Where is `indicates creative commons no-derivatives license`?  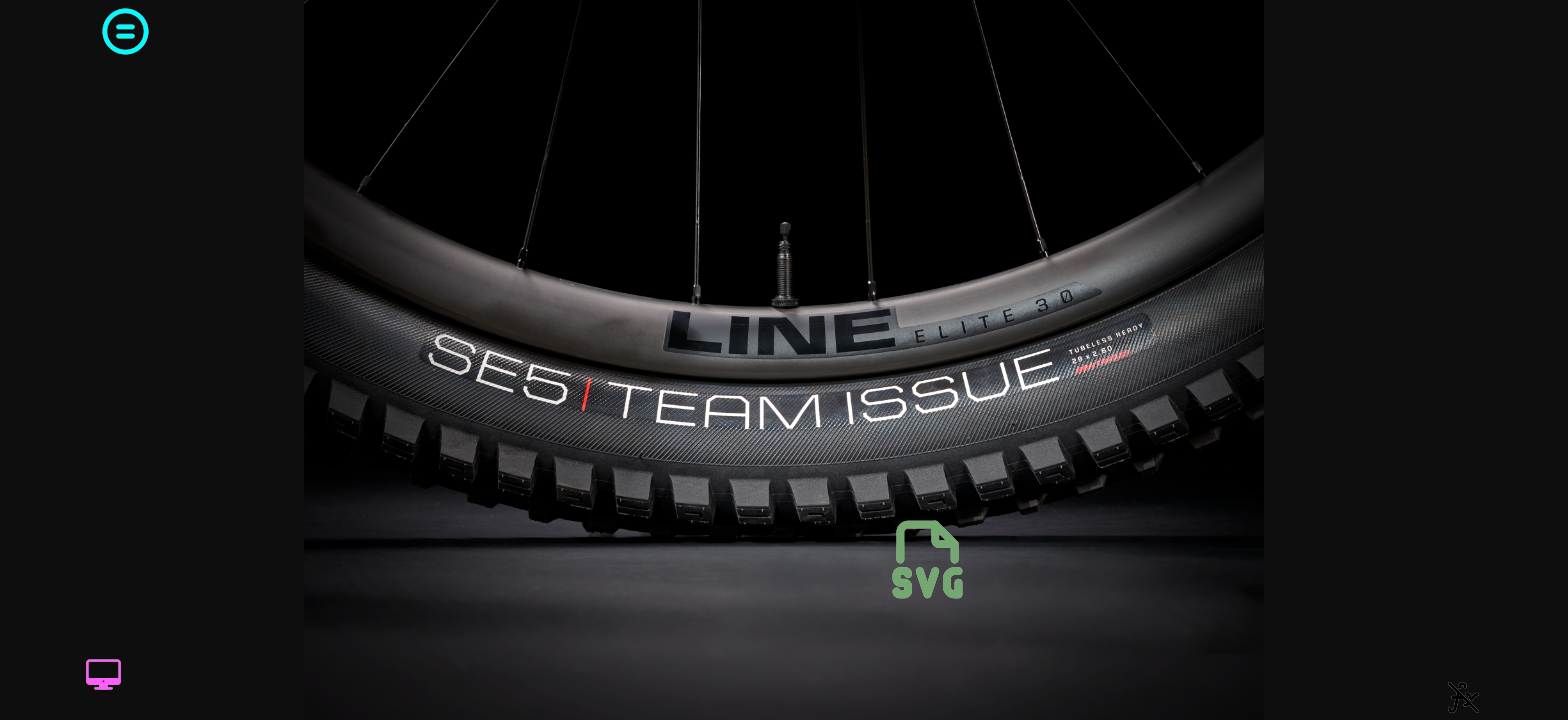 indicates creative commons no-derivatives license is located at coordinates (125, 31).